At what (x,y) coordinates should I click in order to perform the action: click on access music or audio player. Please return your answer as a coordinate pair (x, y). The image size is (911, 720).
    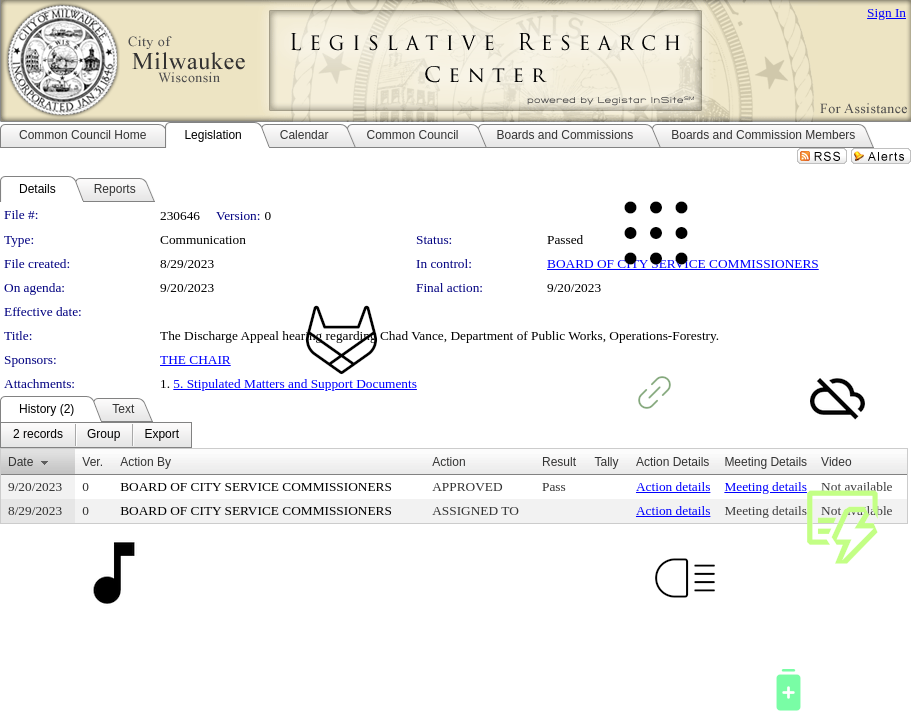
    Looking at the image, I should click on (114, 573).